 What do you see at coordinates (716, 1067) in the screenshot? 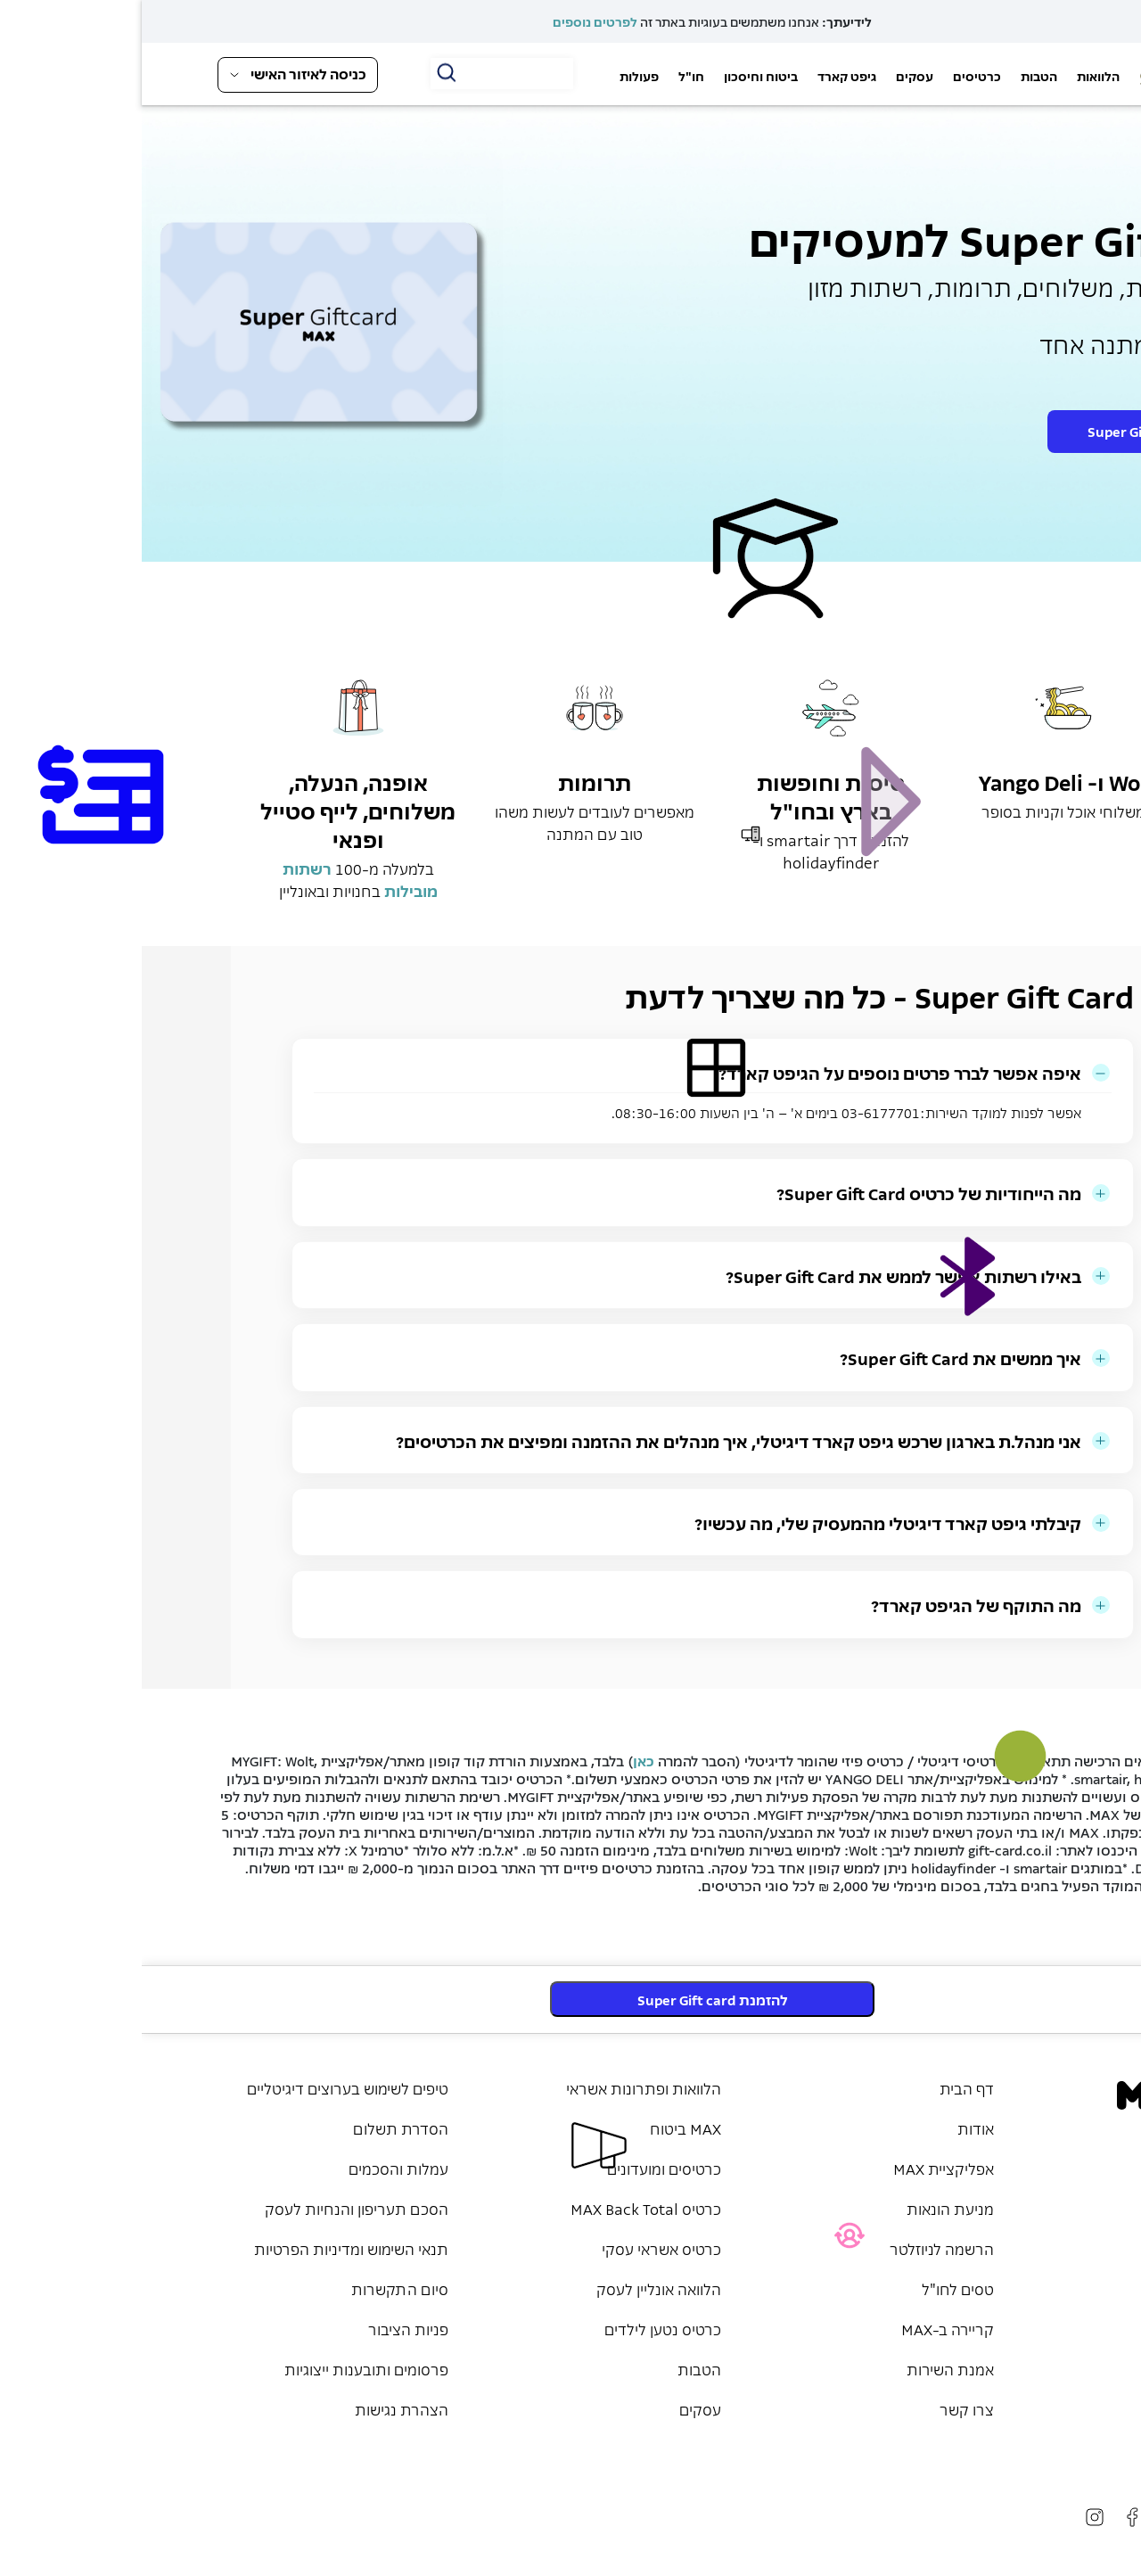
I see `view items in grid layout` at bounding box center [716, 1067].